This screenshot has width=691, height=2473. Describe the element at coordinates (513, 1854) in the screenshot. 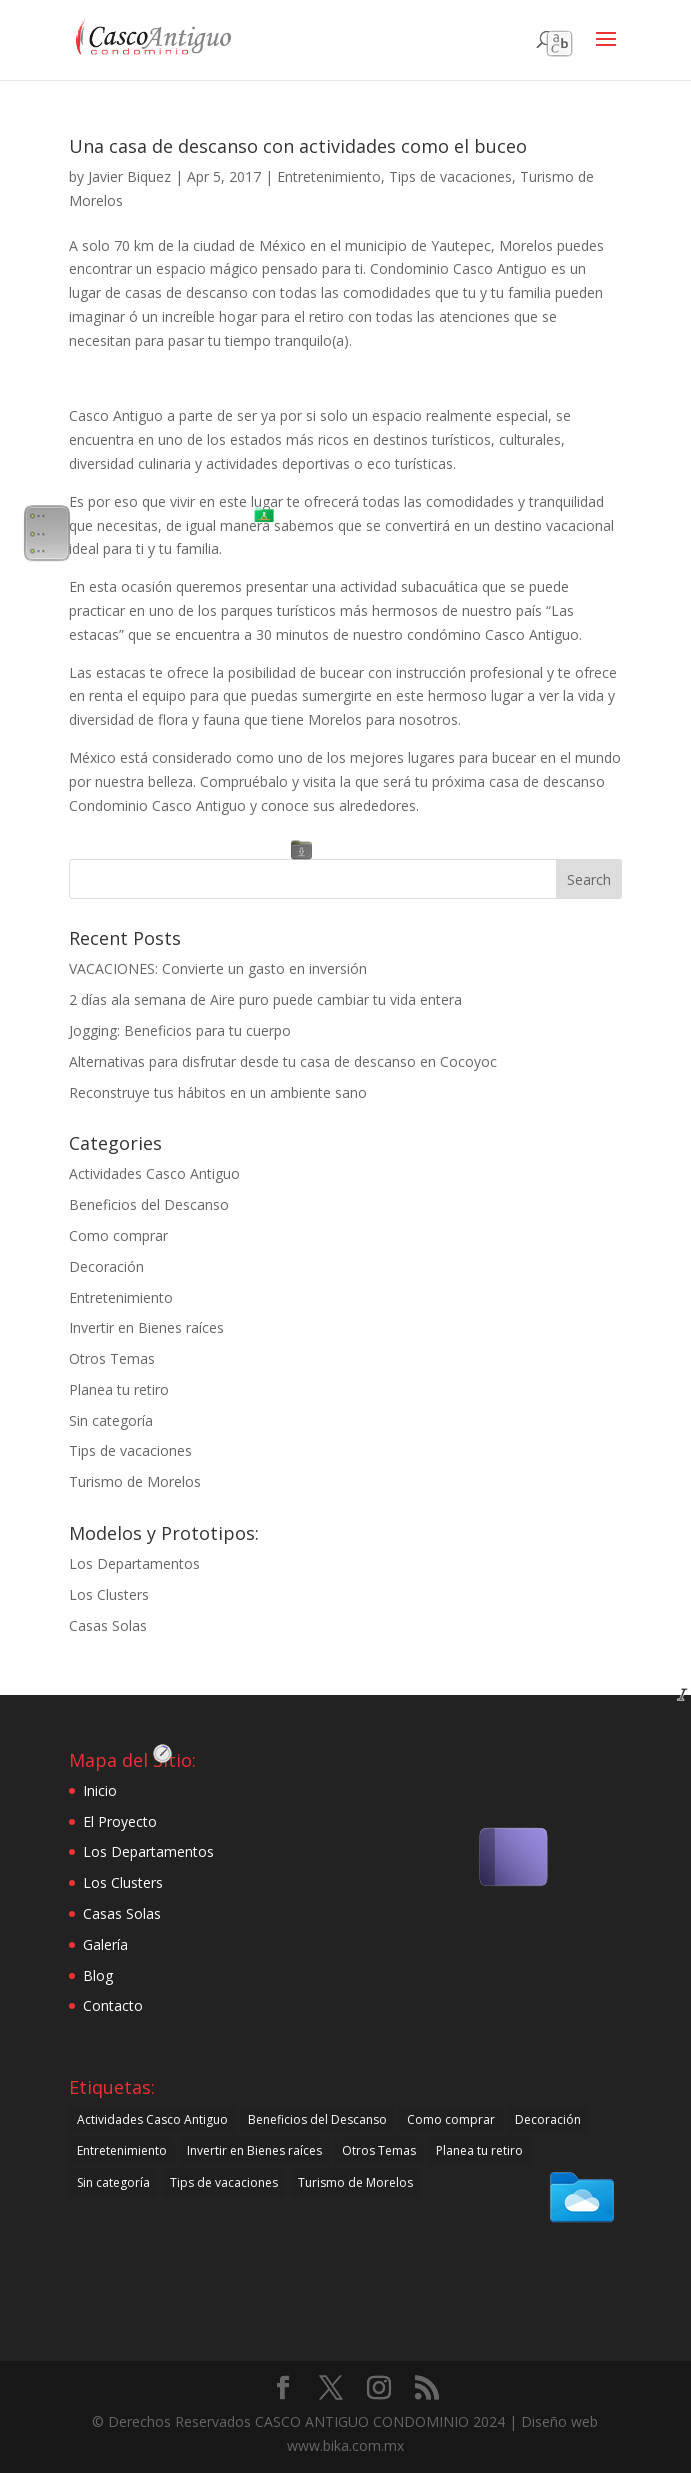

I see `access desktop folder` at that location.